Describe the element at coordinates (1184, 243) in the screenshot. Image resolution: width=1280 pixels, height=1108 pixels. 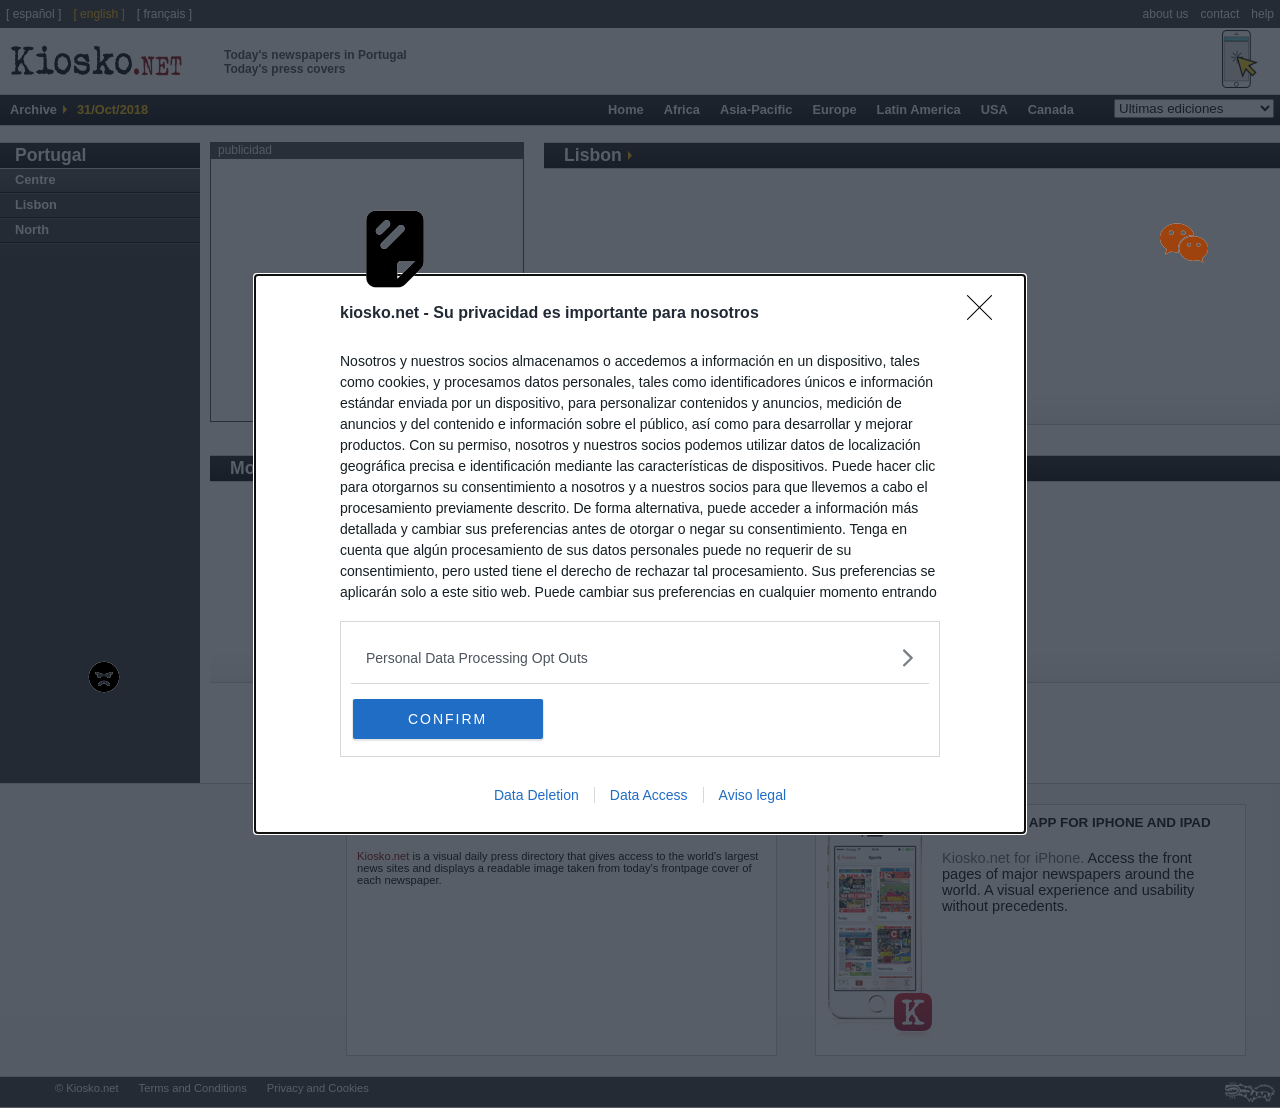
I see `open WeChat messaging app` at that location.